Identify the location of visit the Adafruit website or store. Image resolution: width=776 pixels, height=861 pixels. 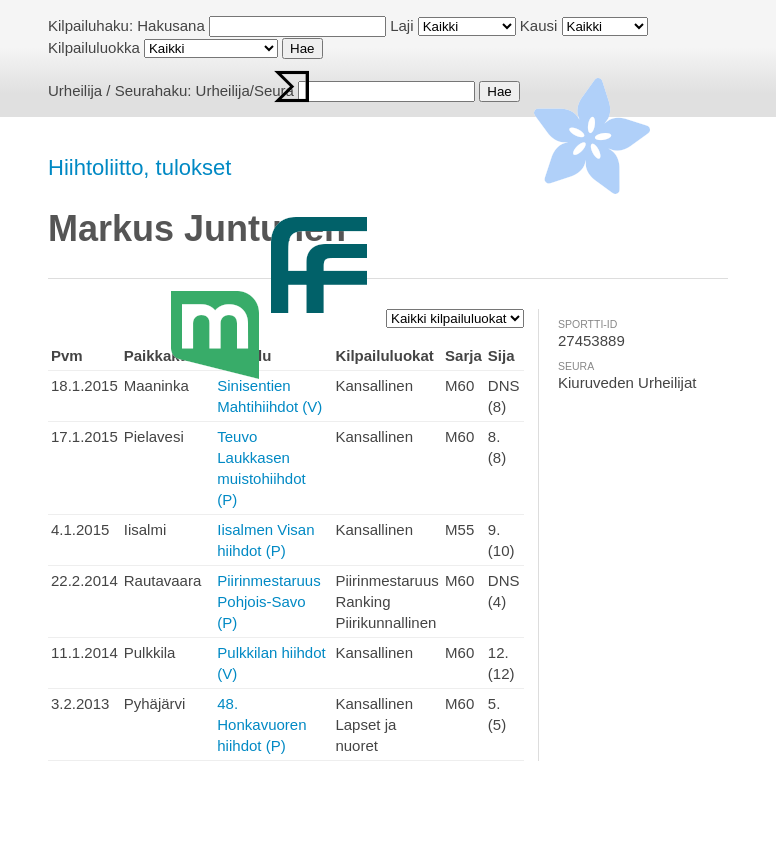
(592, 136).